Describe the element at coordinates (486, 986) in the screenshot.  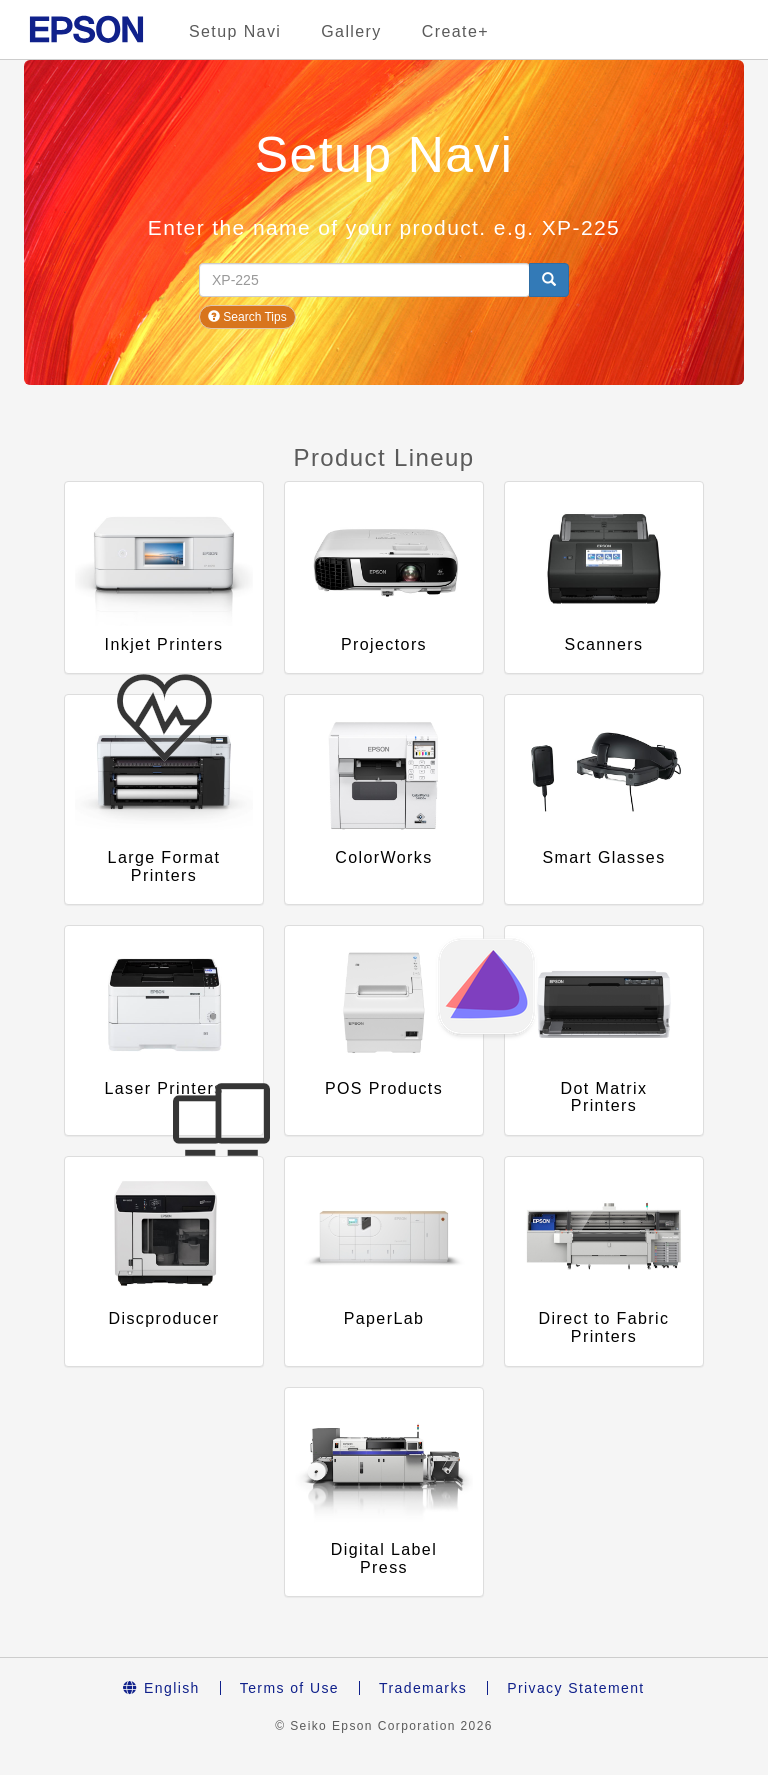
I see `launch endeavouros linux application` at that location.